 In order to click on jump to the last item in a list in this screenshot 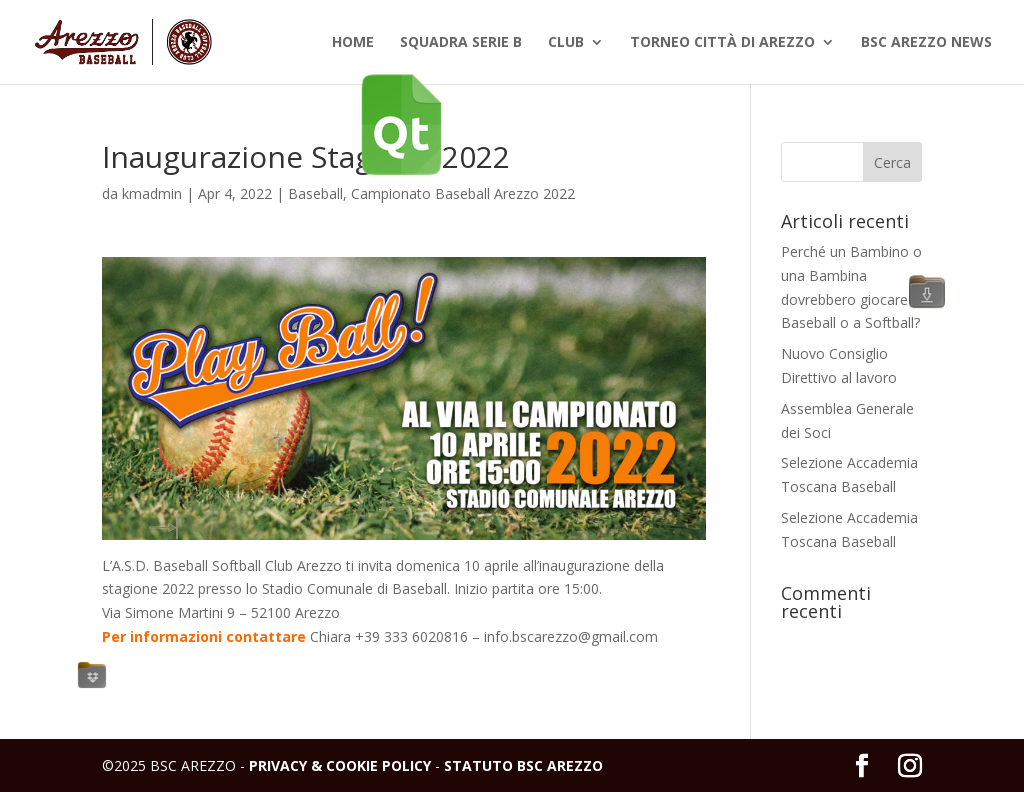, I will do `click(163, 527)`.